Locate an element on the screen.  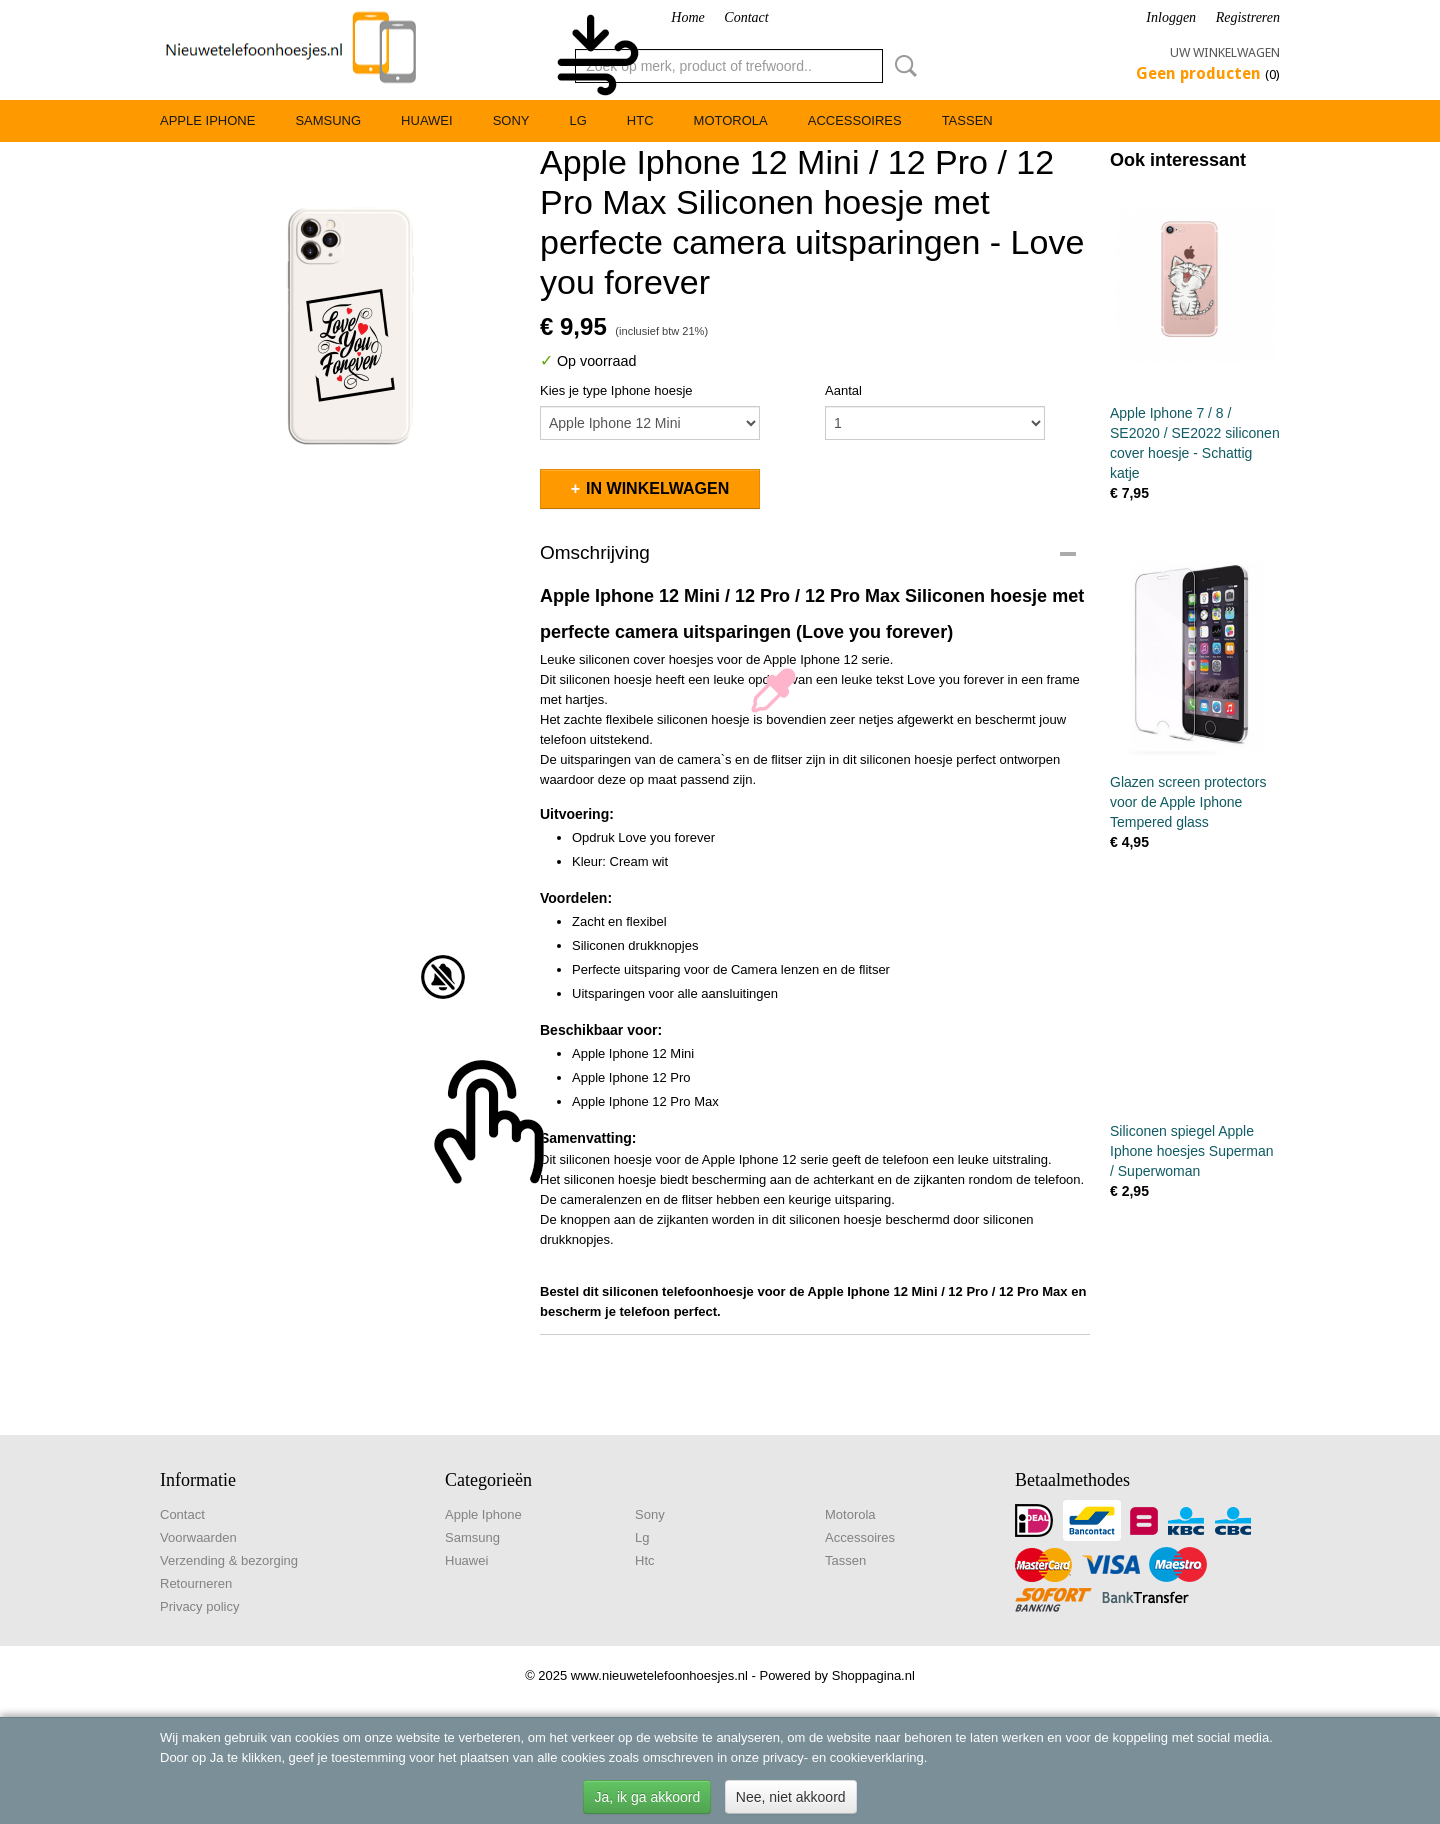
mute notifications is located at coordinates (443, 977).